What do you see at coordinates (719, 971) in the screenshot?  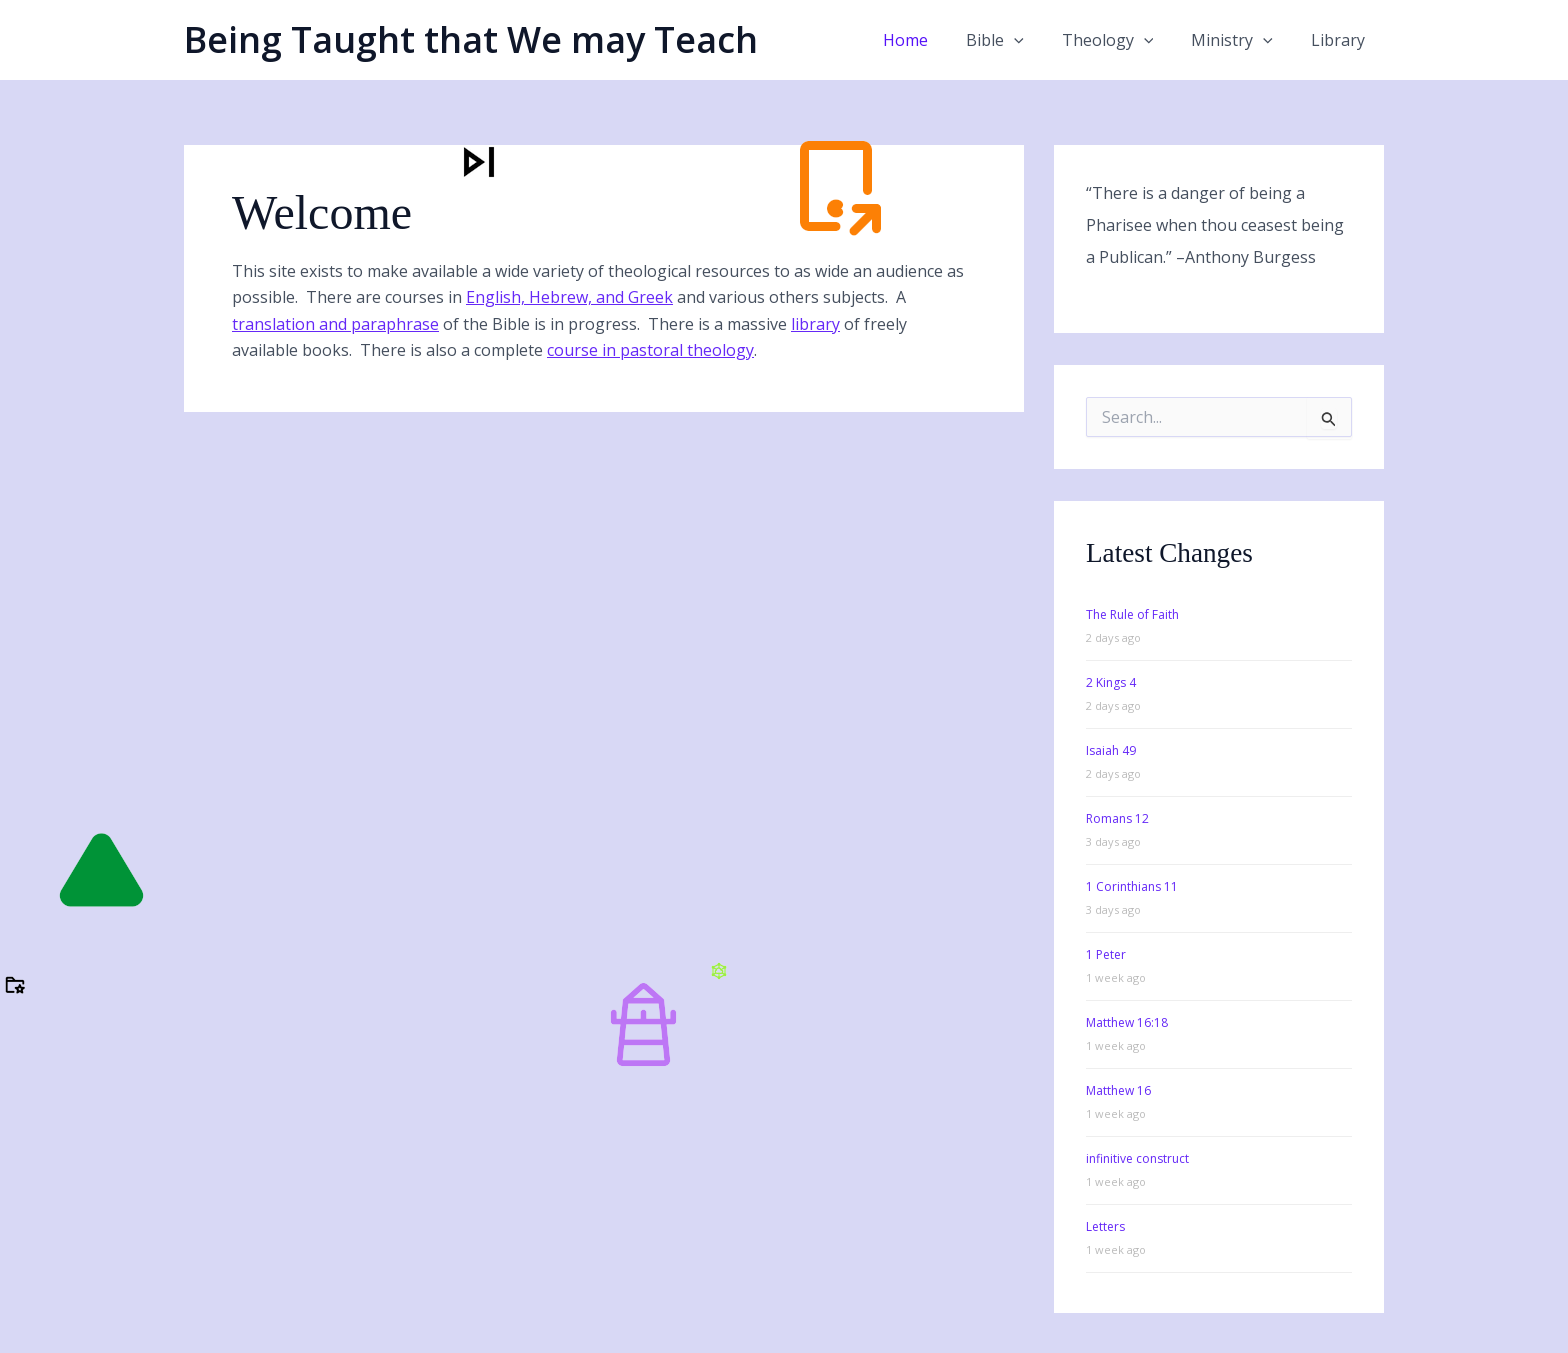 I see `storj decentralized cloud storage logo` at bounding box center [719, 971].